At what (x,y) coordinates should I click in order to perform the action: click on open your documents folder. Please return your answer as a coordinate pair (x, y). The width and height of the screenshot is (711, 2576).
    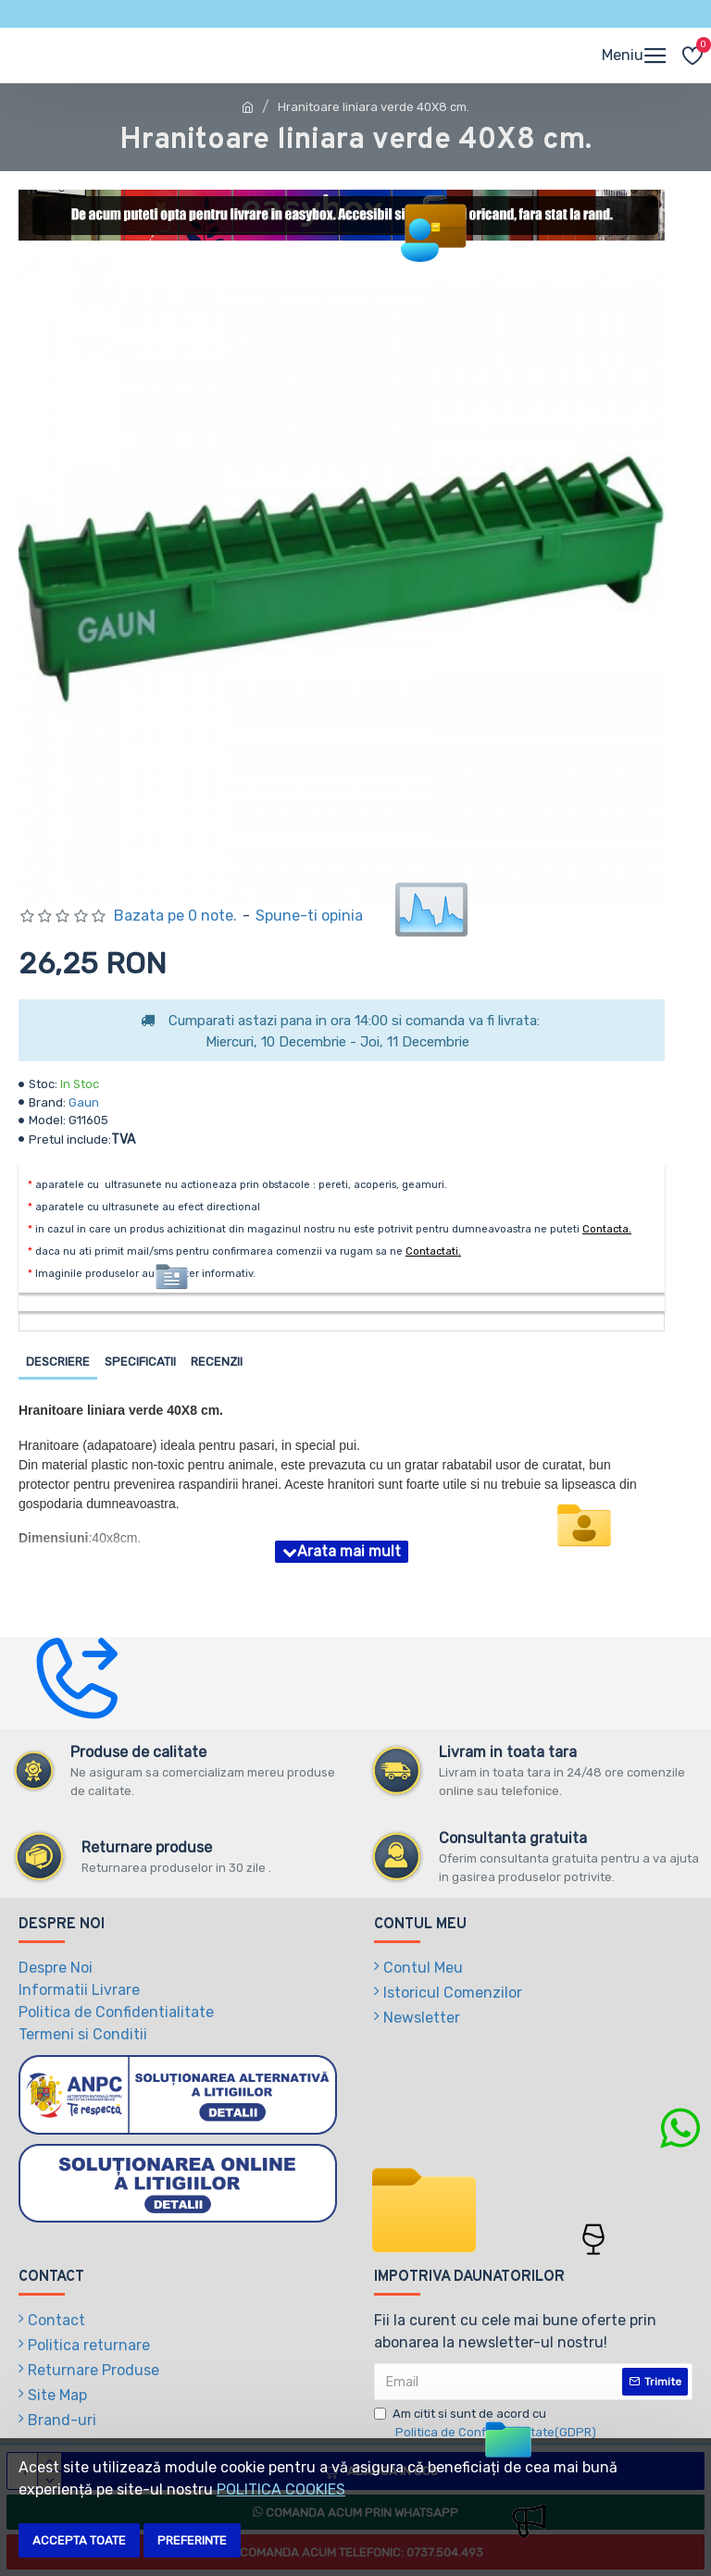
    Looking at the image, I should click on (171, 1277).